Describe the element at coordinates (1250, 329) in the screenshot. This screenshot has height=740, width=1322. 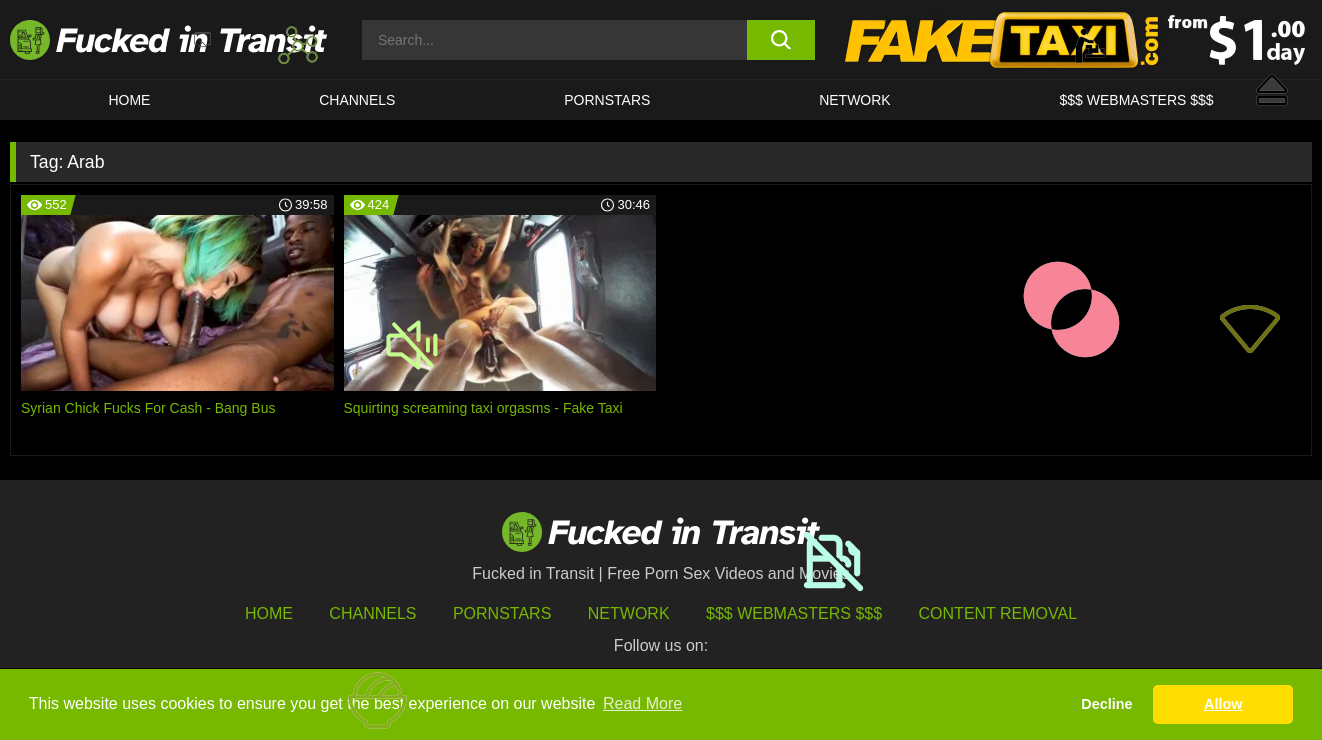
I see `no wifi connection available` at that location.